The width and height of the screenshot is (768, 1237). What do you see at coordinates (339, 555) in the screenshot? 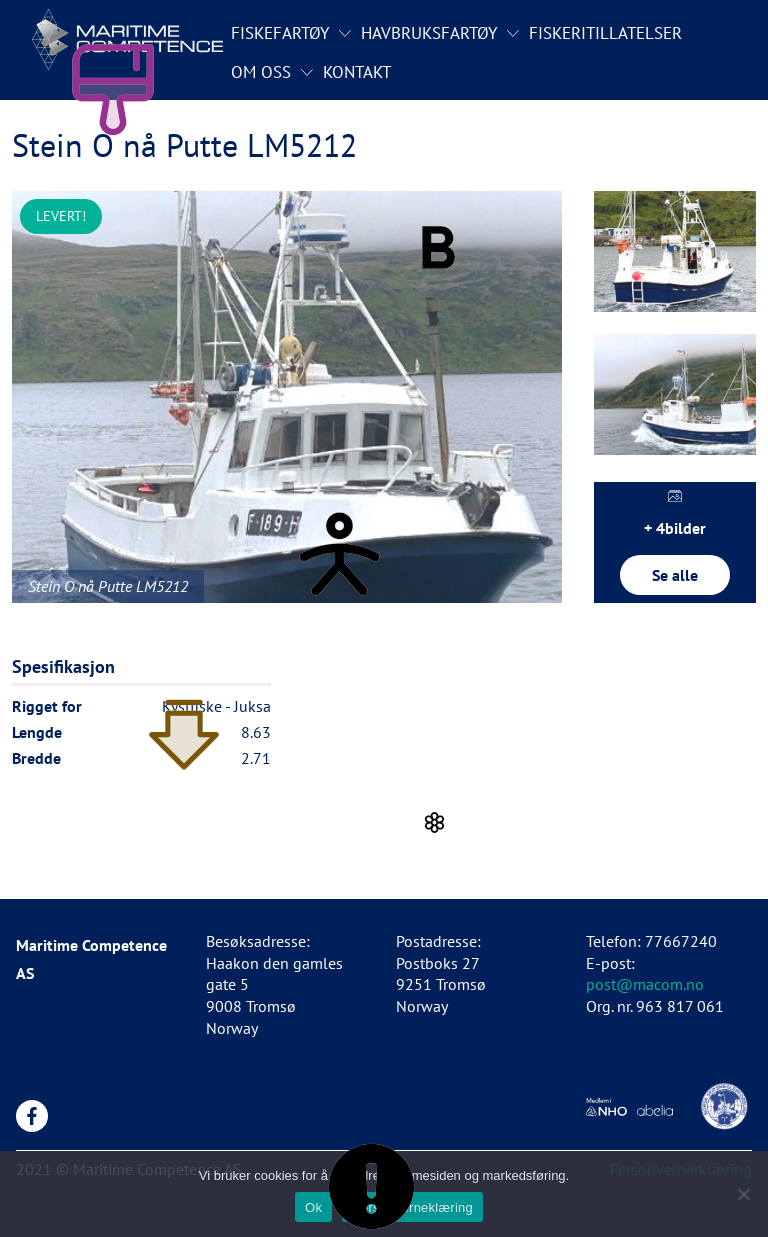
I see `view user profile` at bounding box center [339, 555].